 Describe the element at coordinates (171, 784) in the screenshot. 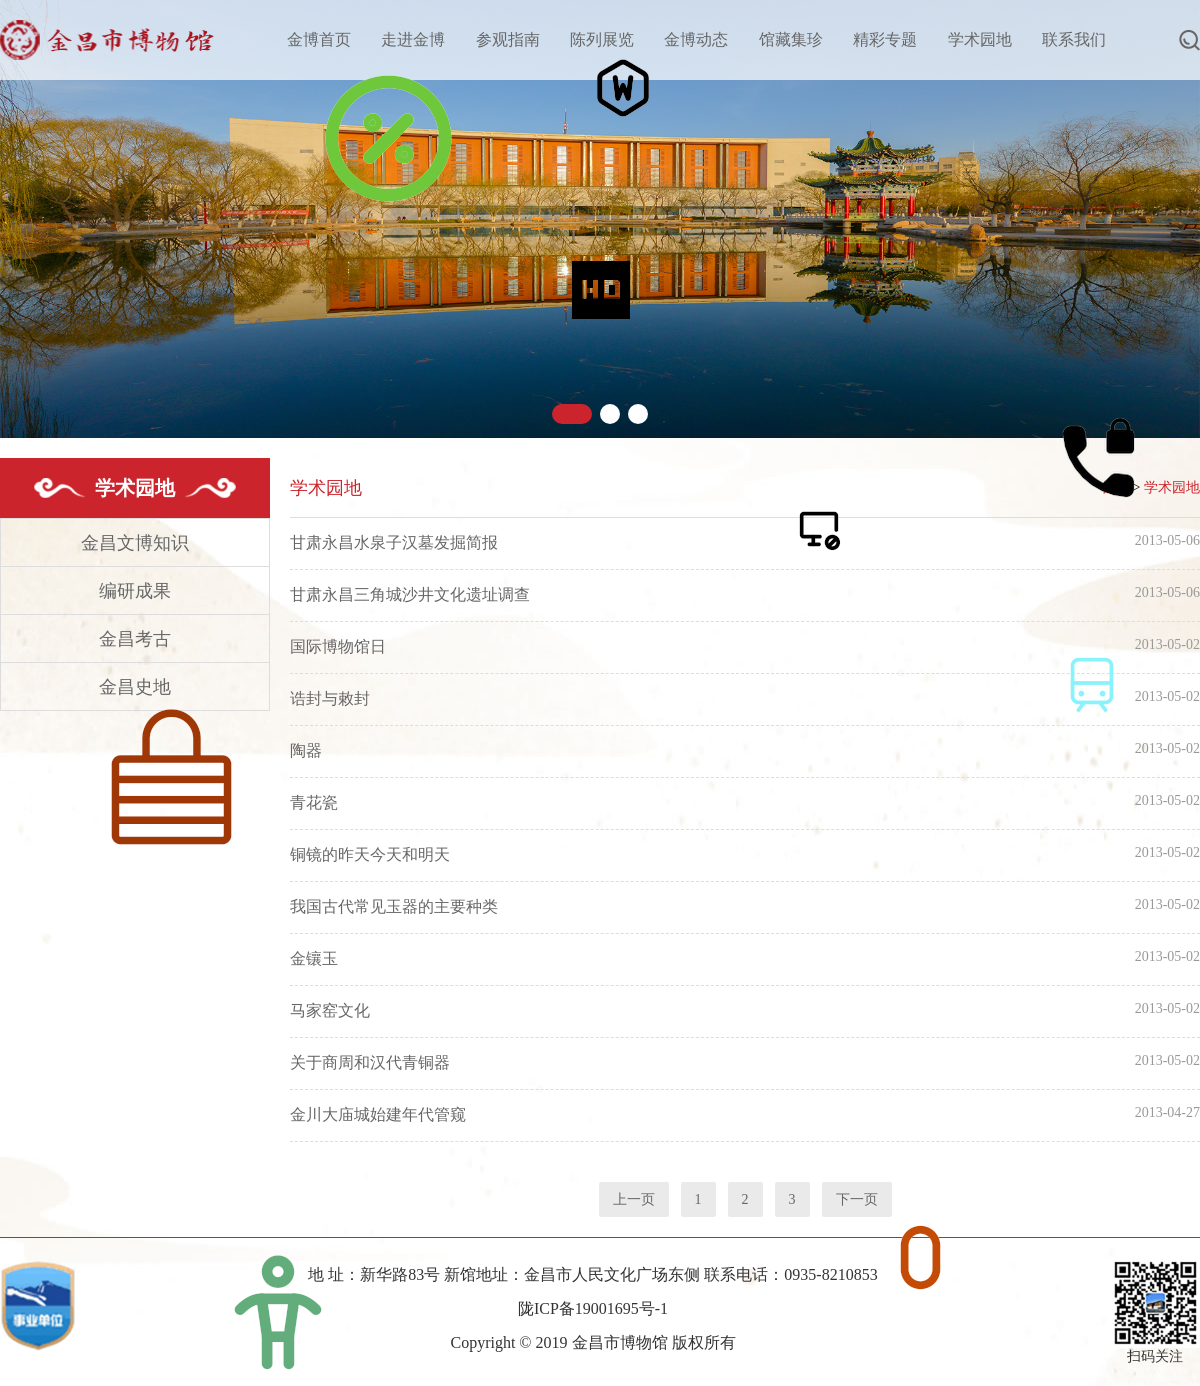

I see `indicates a secure or encrypted connection` at that location.